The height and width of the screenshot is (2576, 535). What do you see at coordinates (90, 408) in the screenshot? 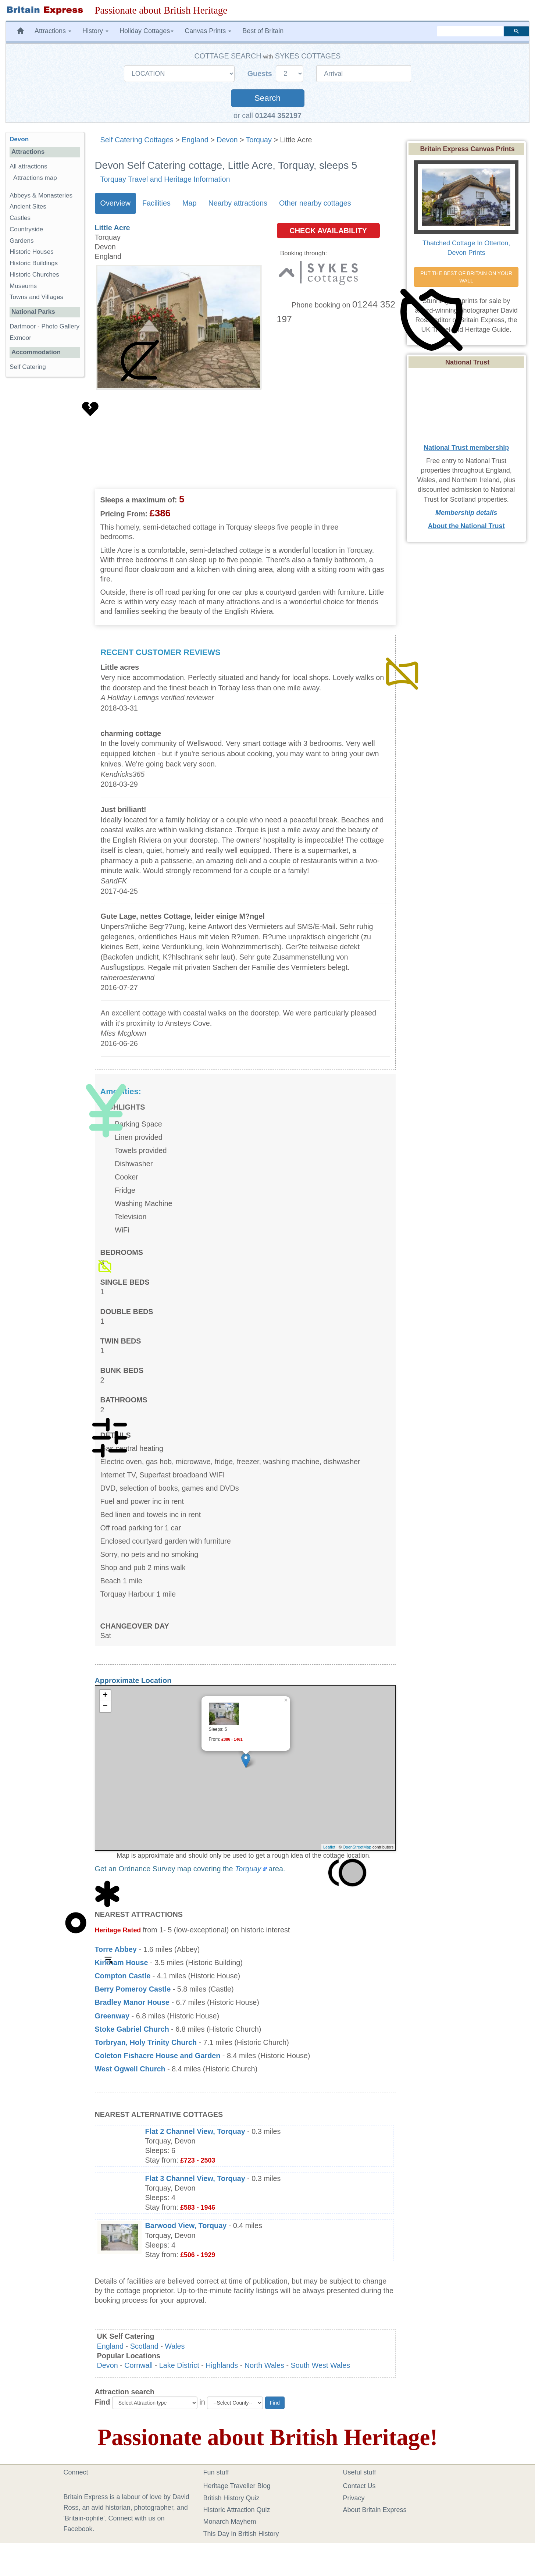
I see `unlike or remove from favorites` at bounding box center [90, 408].